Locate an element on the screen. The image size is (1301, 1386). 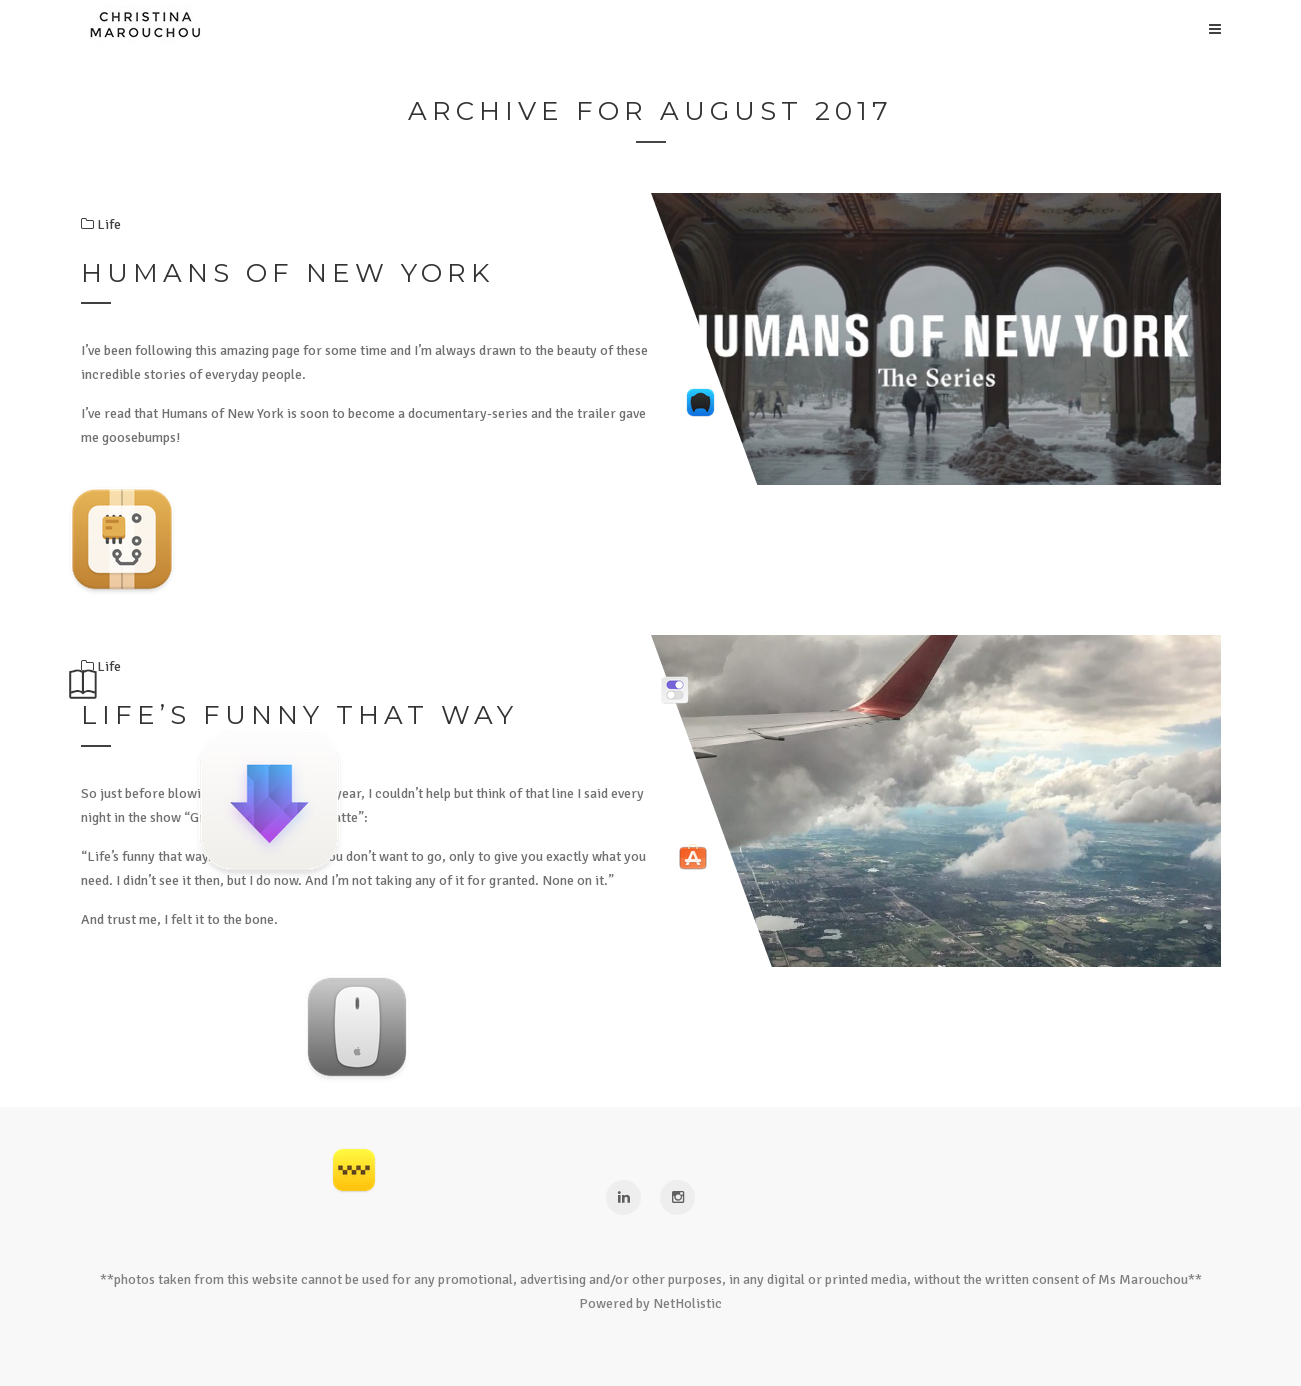
open taxi or ride-hailing app is located at coordinates (354, 1170).